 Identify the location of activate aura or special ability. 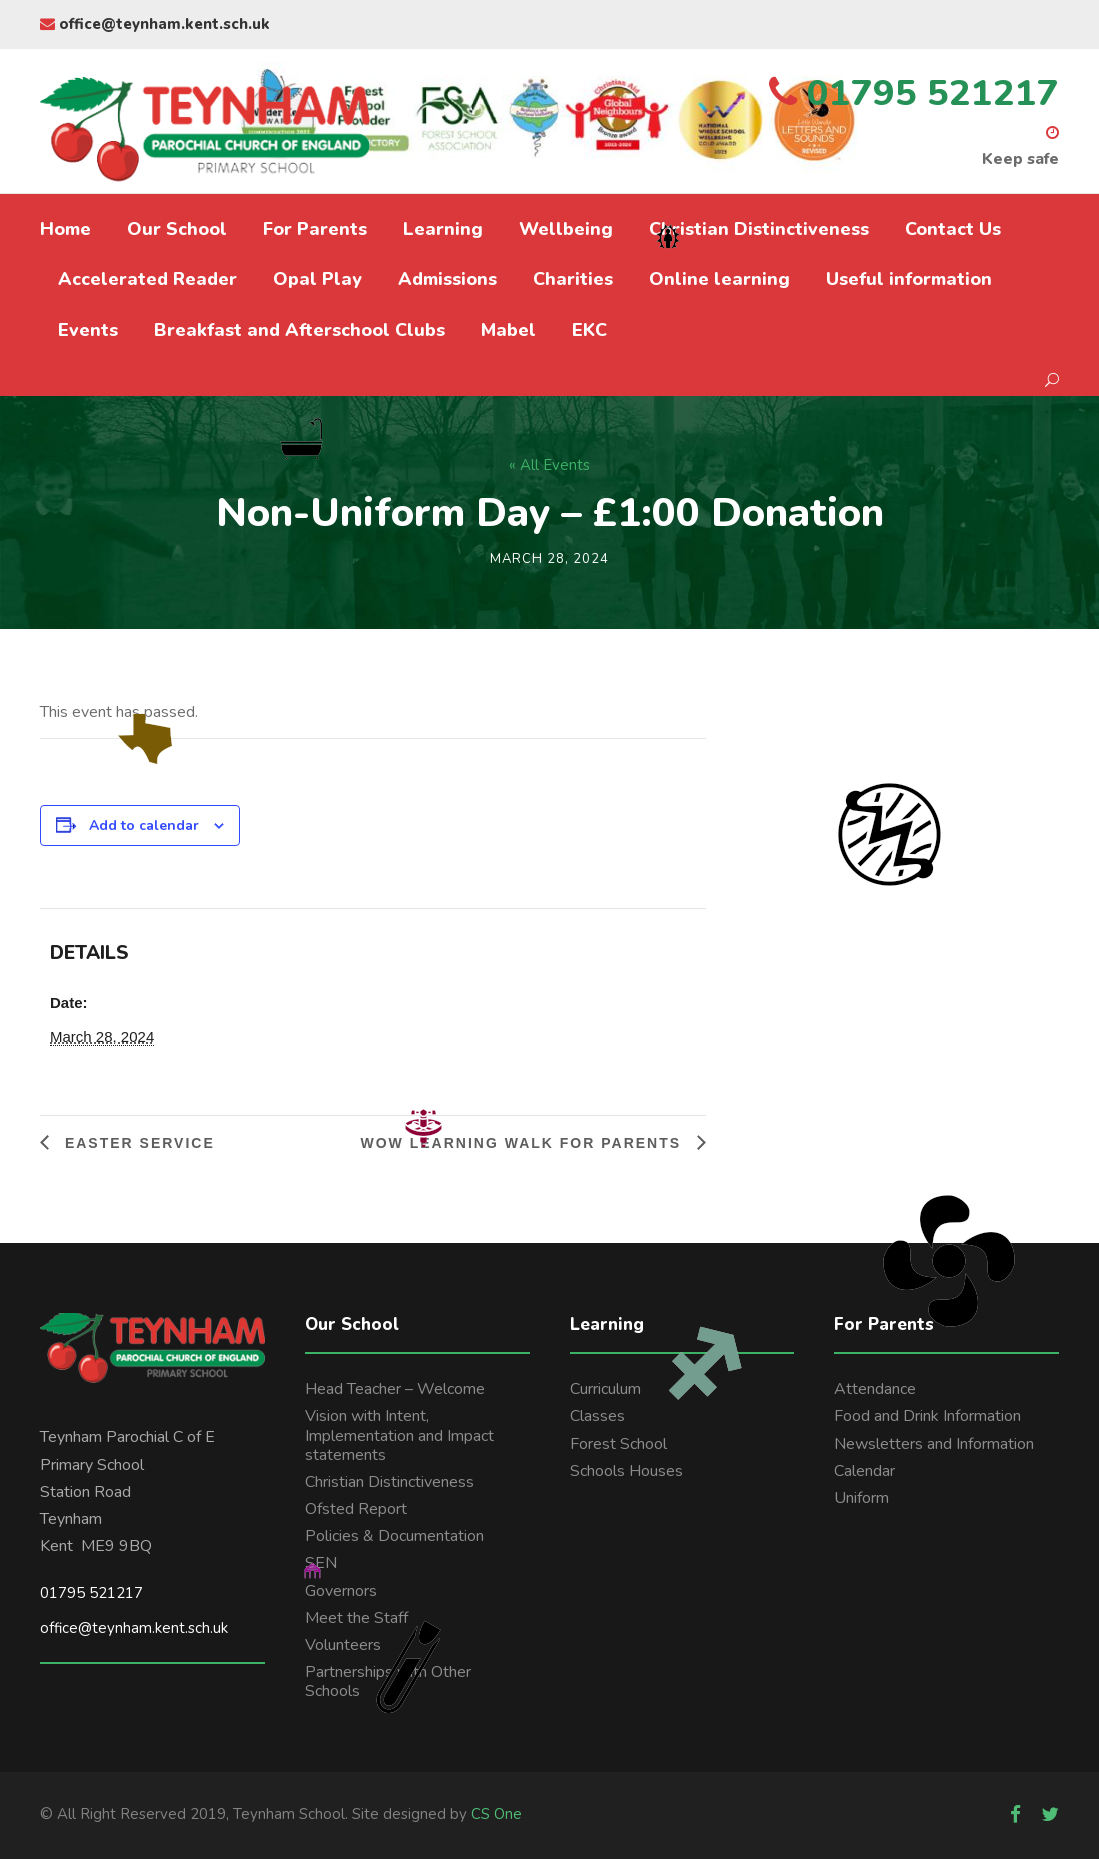
(668, 236).